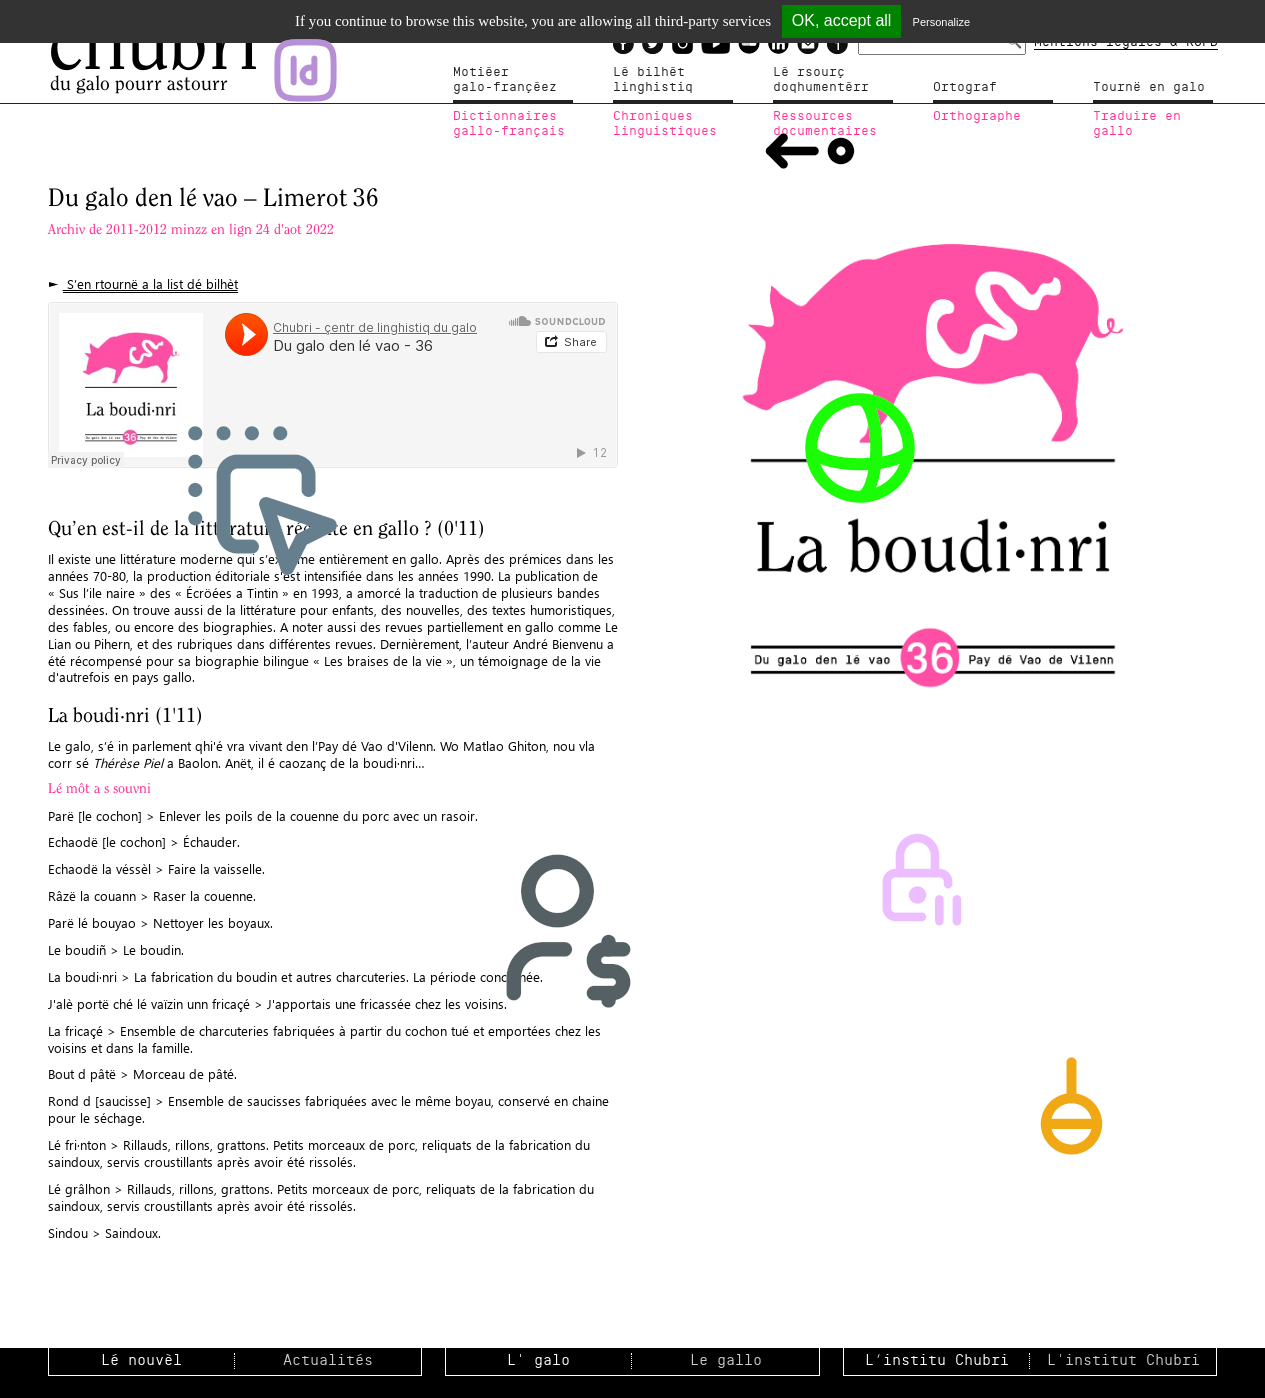 The width and height of the screenshot is (1265, 1398). Describe the element at coordinates (860, 448) in the screenshot. I see `access globe or world view` at that location.